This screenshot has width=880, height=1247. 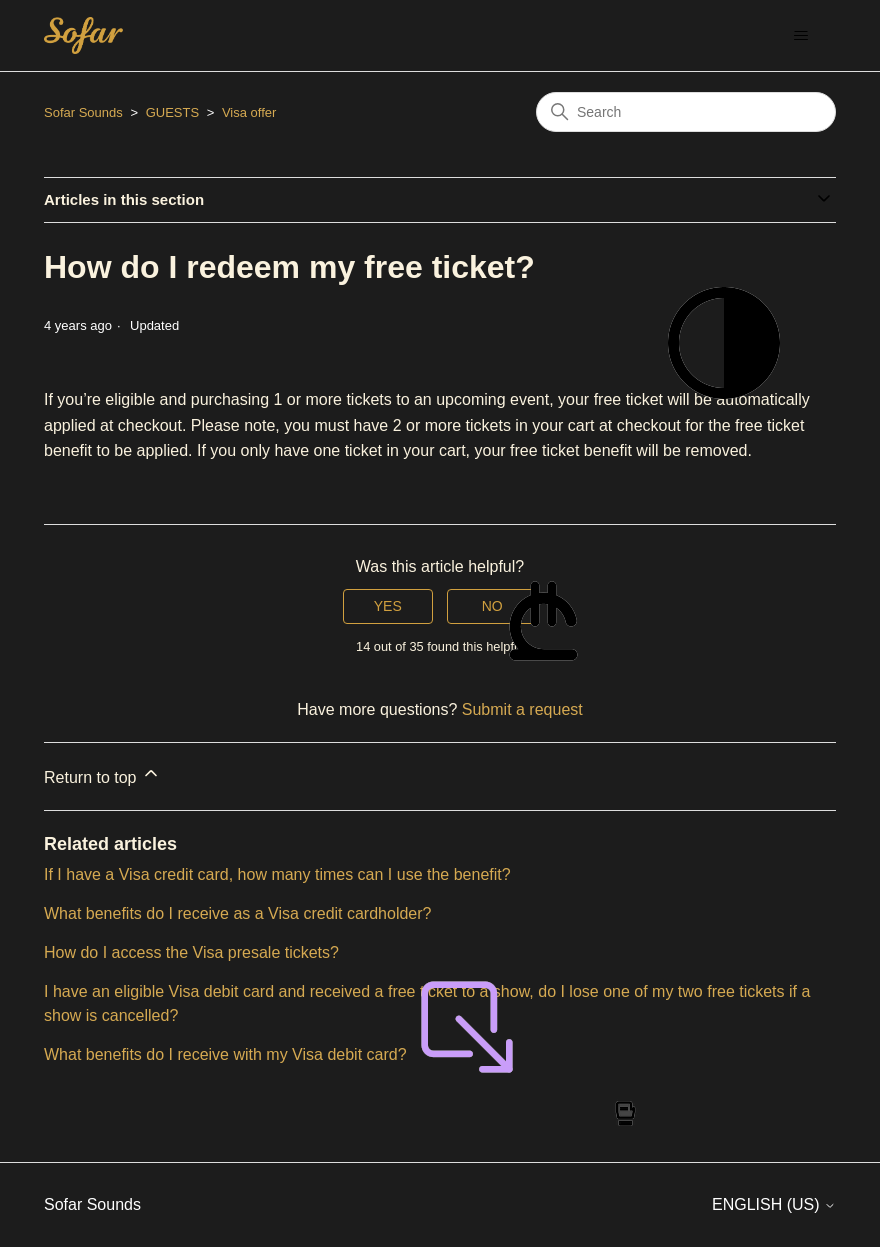 I want to click on expand content to full screen, so click(x=467, y=1027).